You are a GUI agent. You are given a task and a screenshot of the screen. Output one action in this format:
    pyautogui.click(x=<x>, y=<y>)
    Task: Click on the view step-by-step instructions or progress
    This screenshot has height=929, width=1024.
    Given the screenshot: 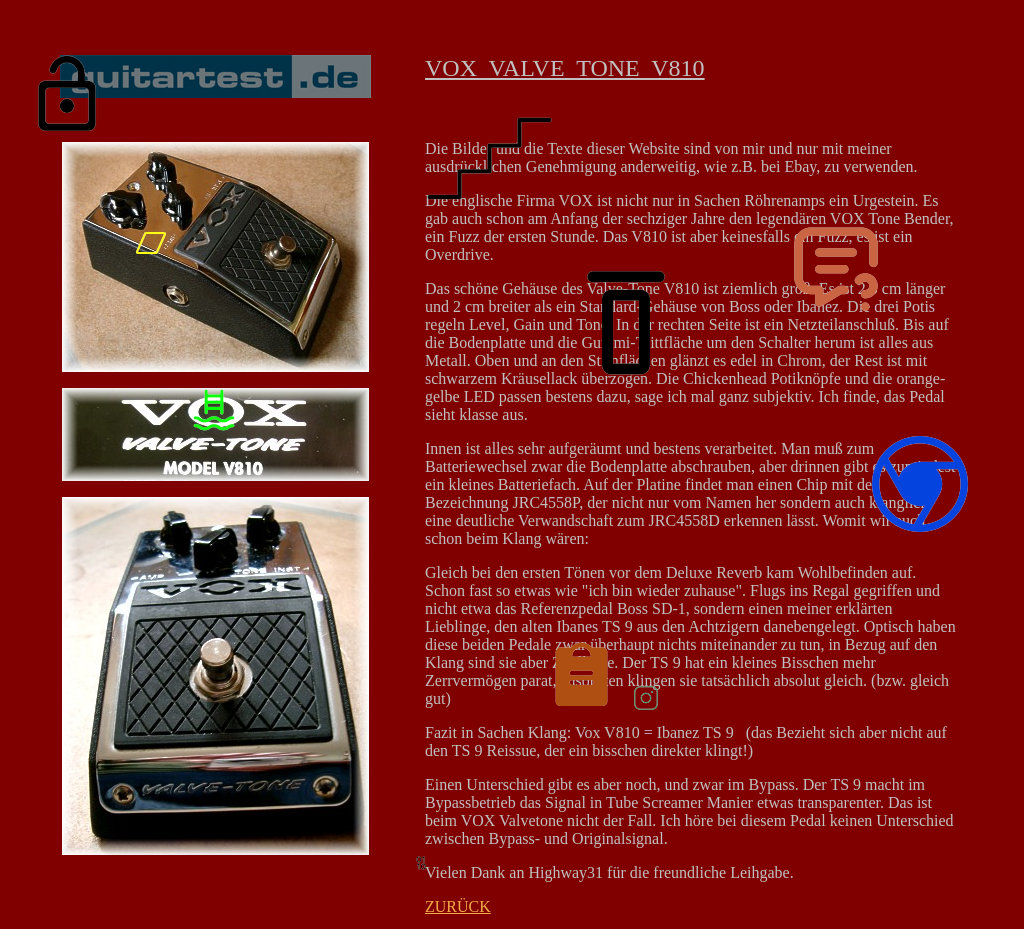 What is the action you would take?
    pyautogui.click(x=489, y=158)
    